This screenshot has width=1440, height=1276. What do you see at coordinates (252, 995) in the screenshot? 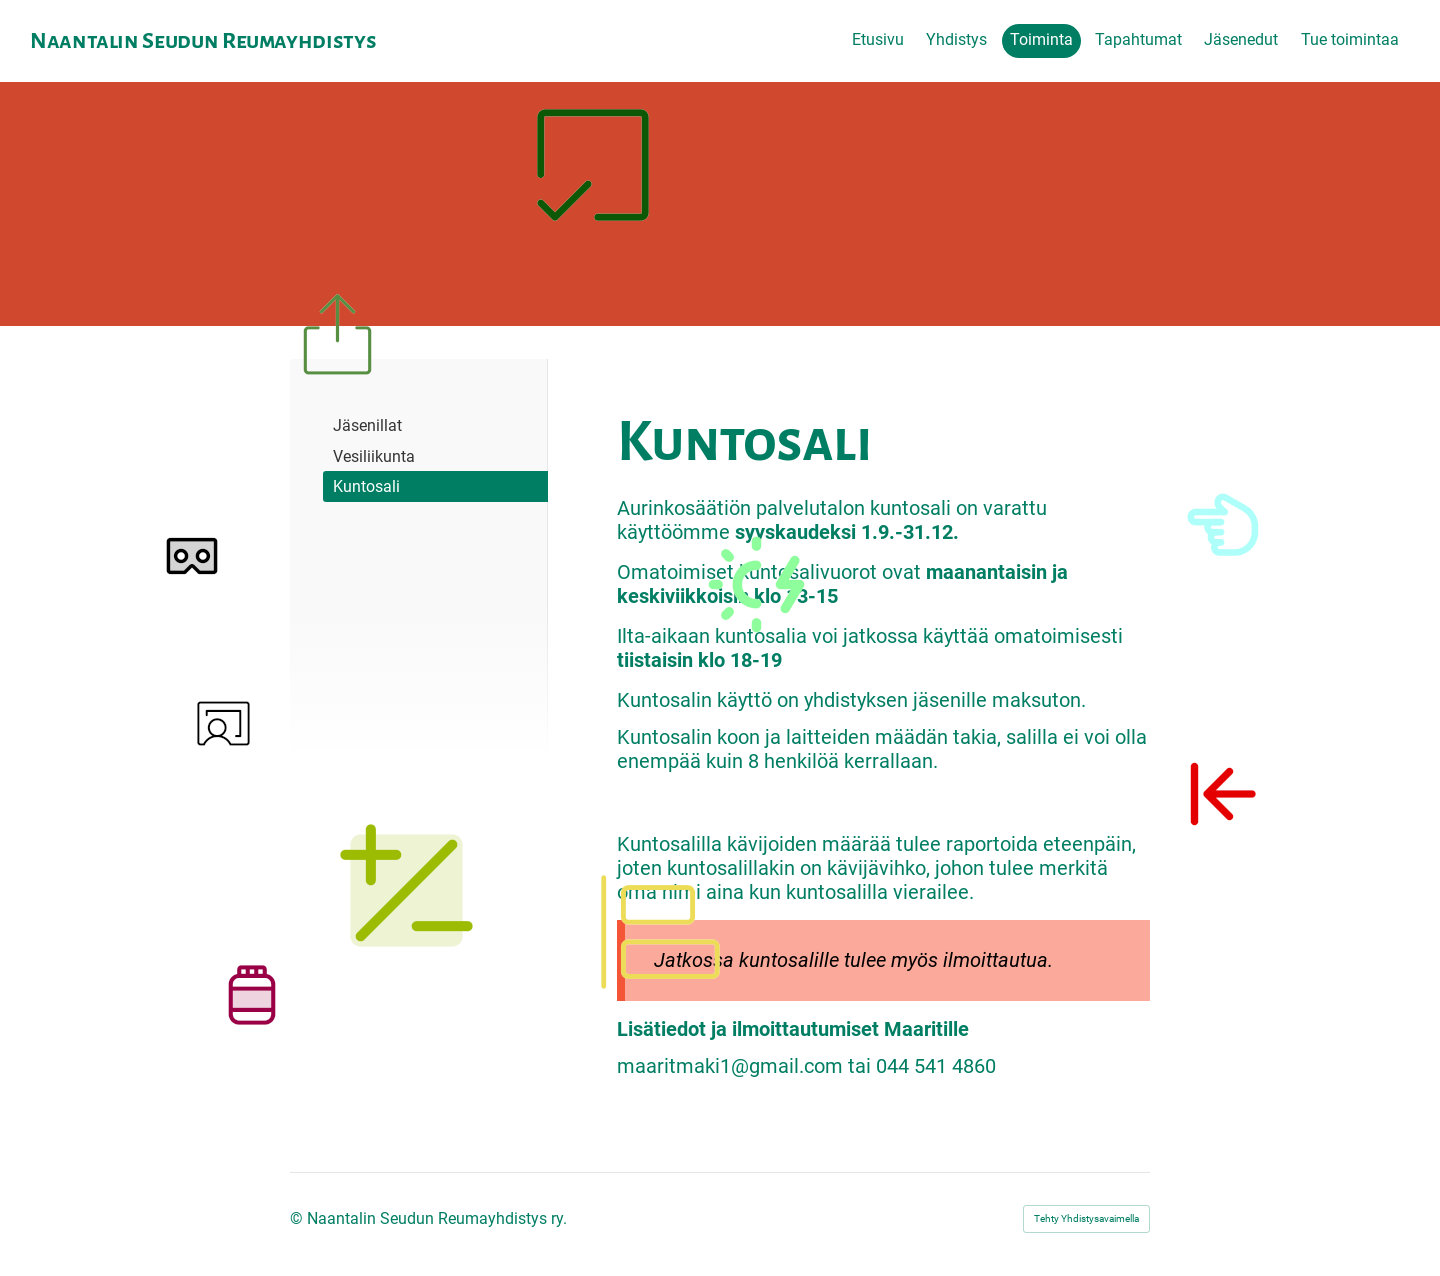
I see `view product or ingredient details` at bounding box center [252, 995].